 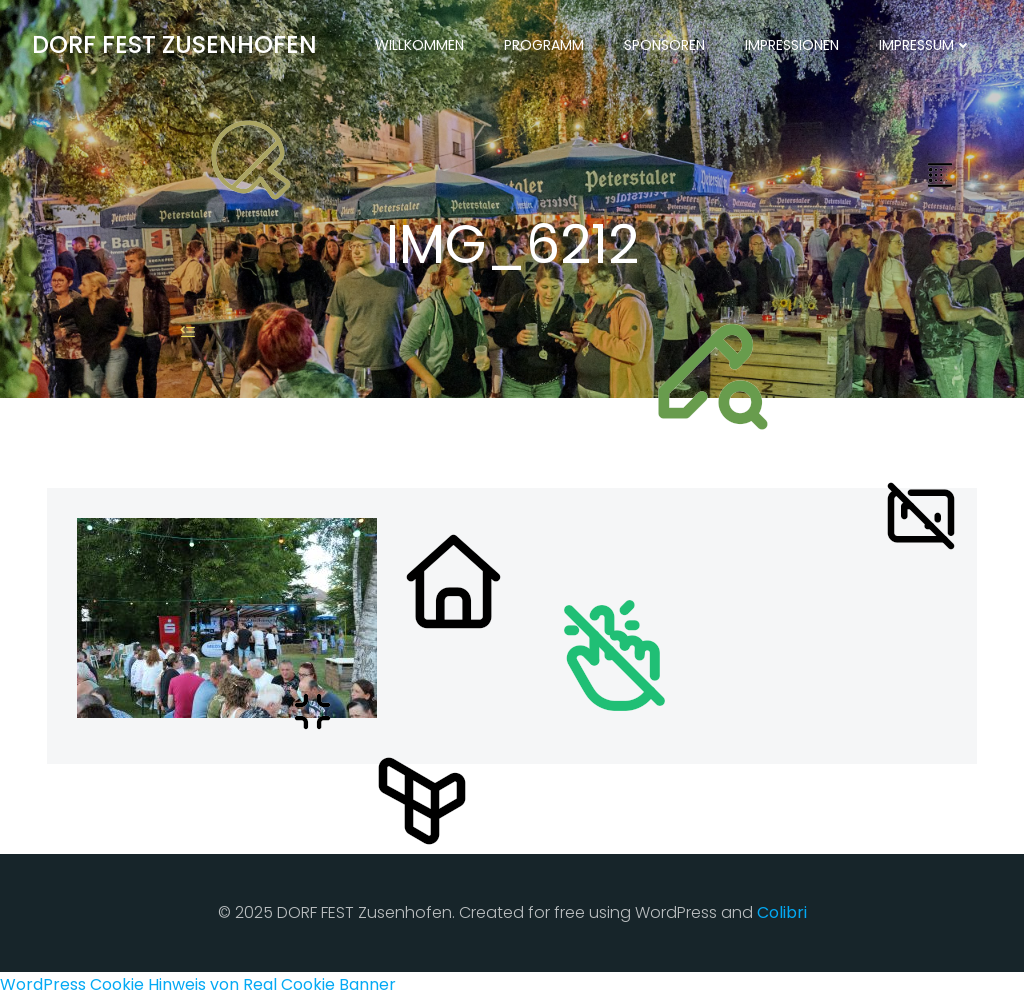 I want to click on disable aspect ratio lock, so click(x=921, y=516).